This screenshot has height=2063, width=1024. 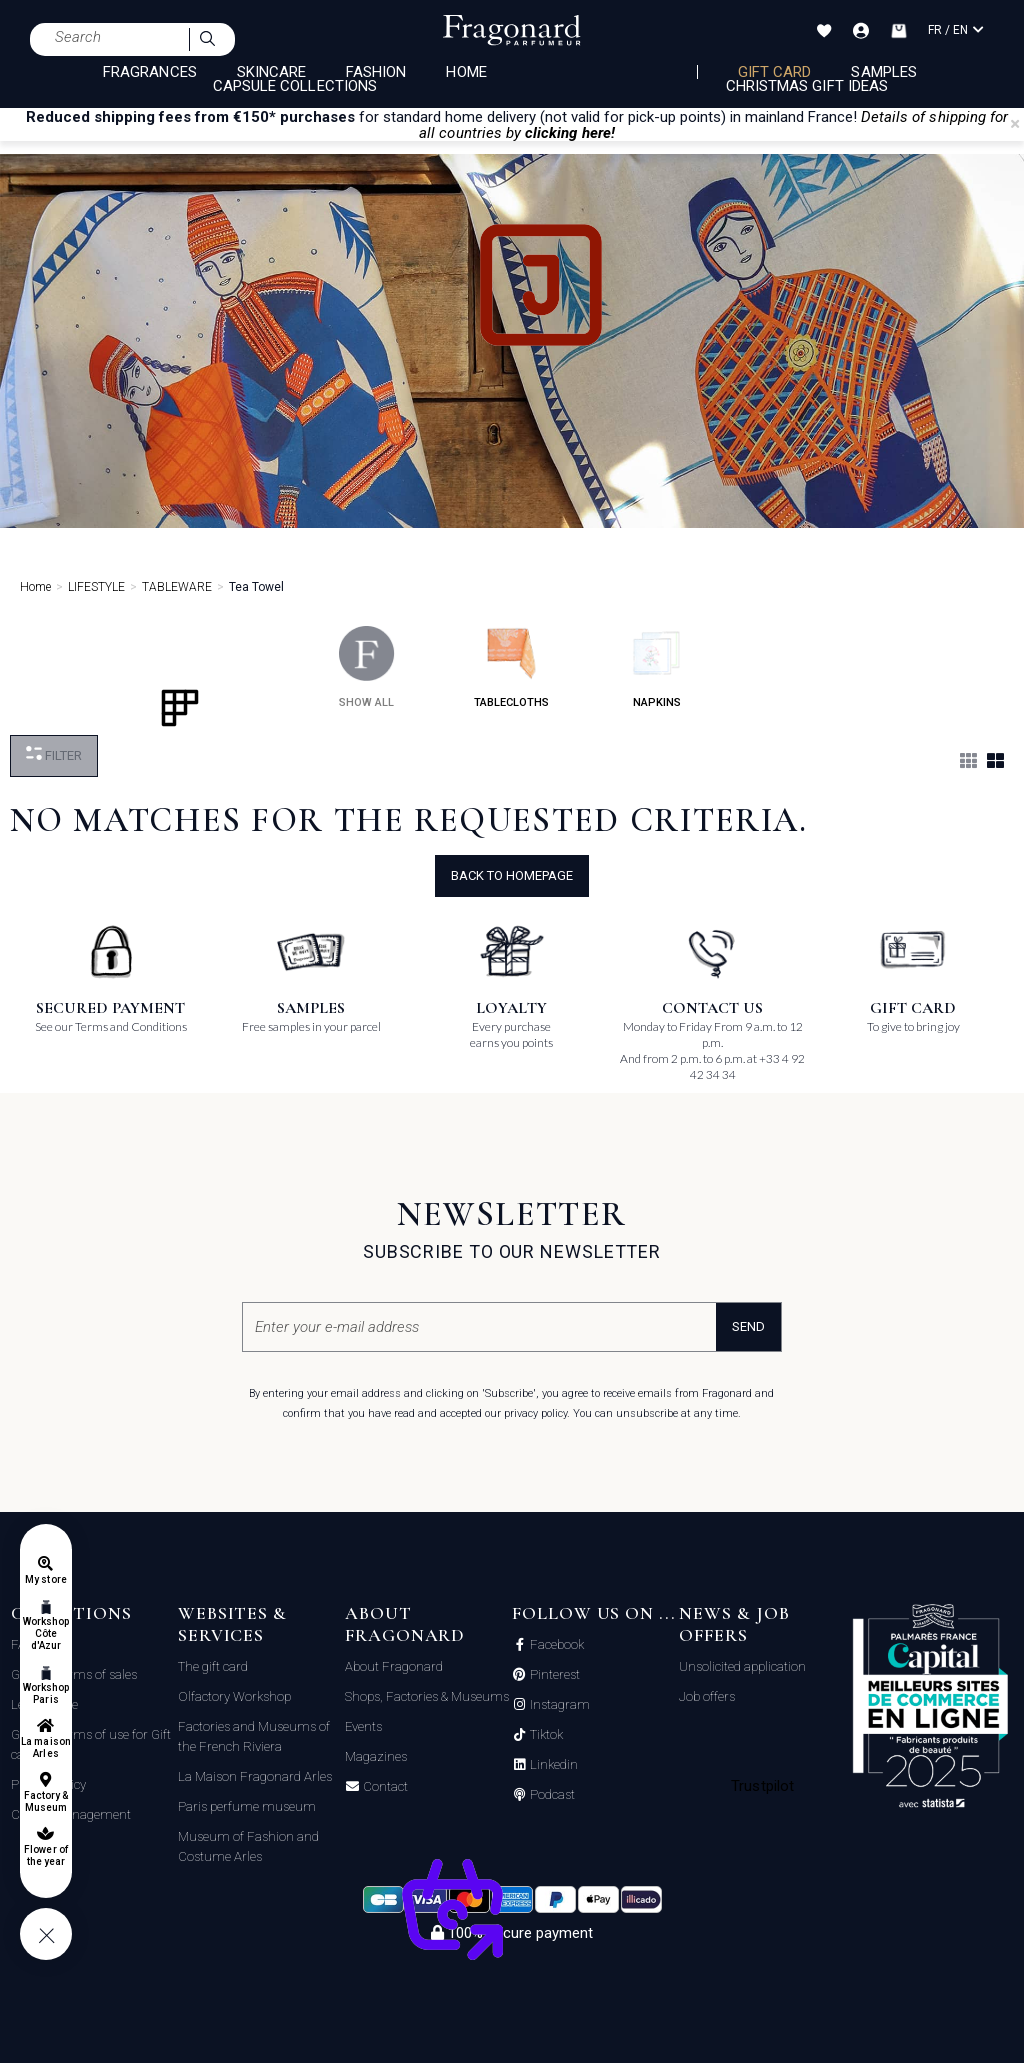 I want to click on view cohort analysis chart, so click(x=180, y=708).